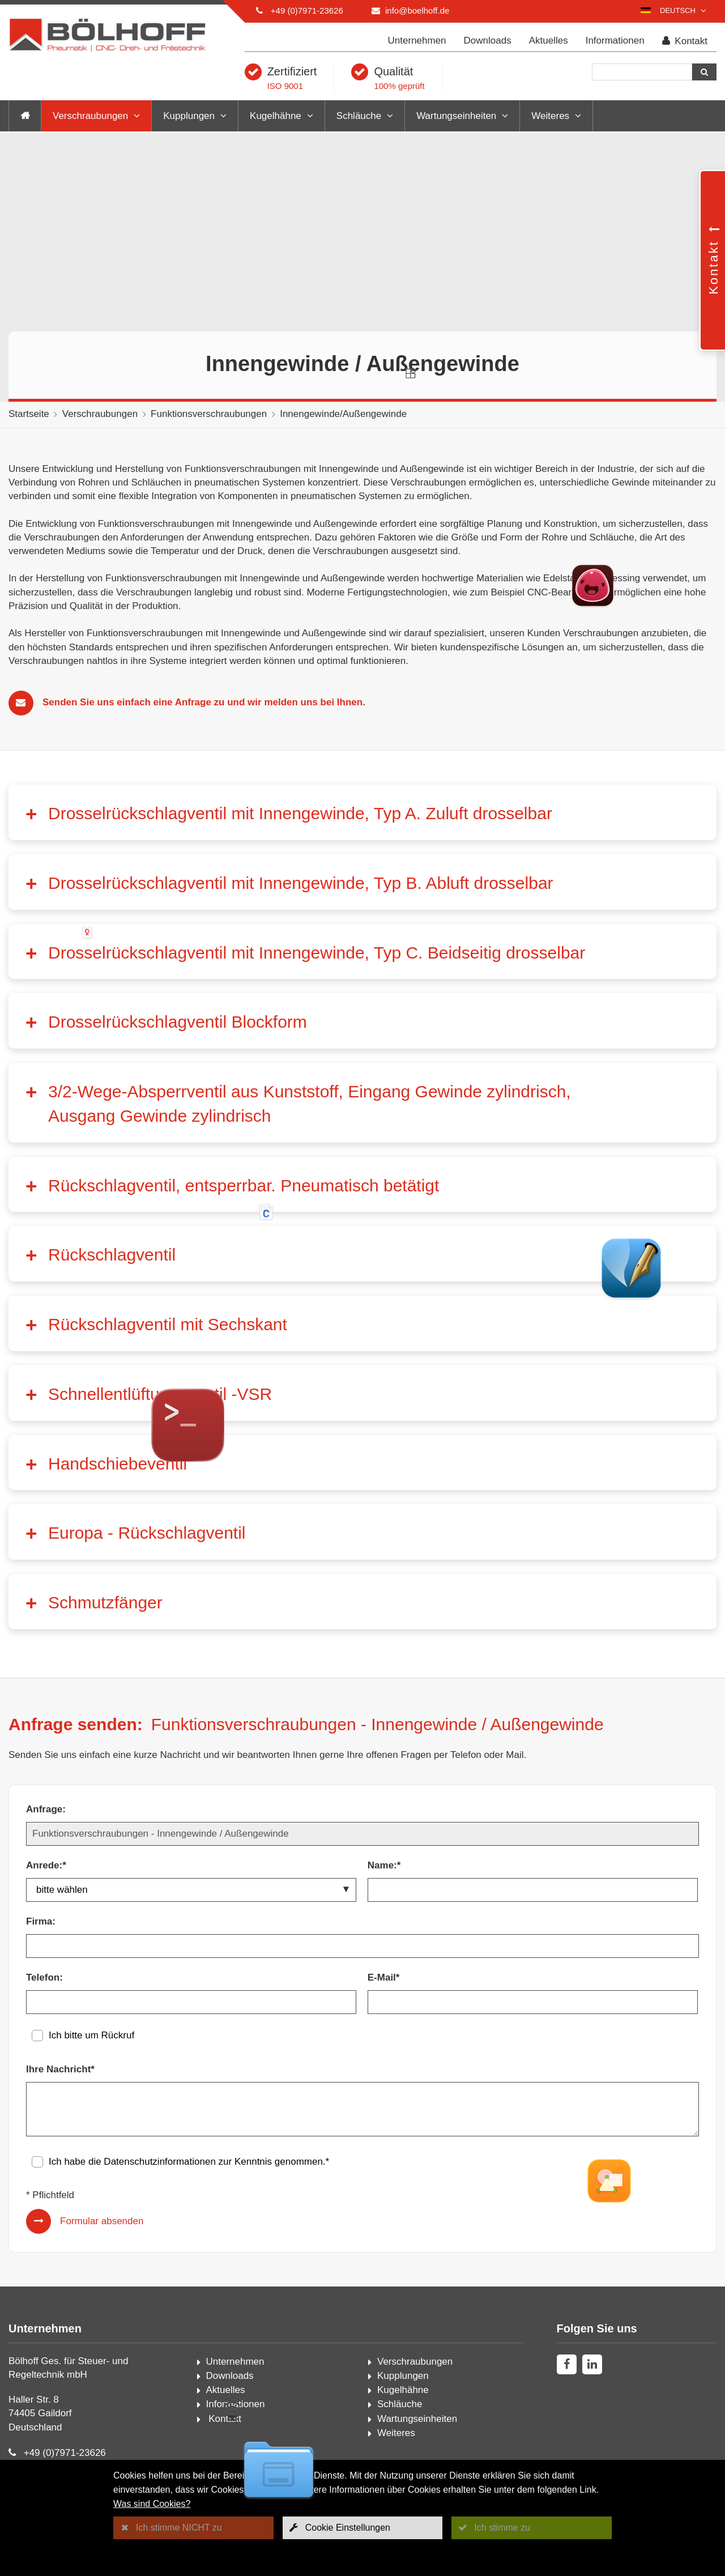  What do you see at coordinates (609, 2181) in the screenshot?
I see `open LibreOffice Draw application` at bounding box center [609, 2181].